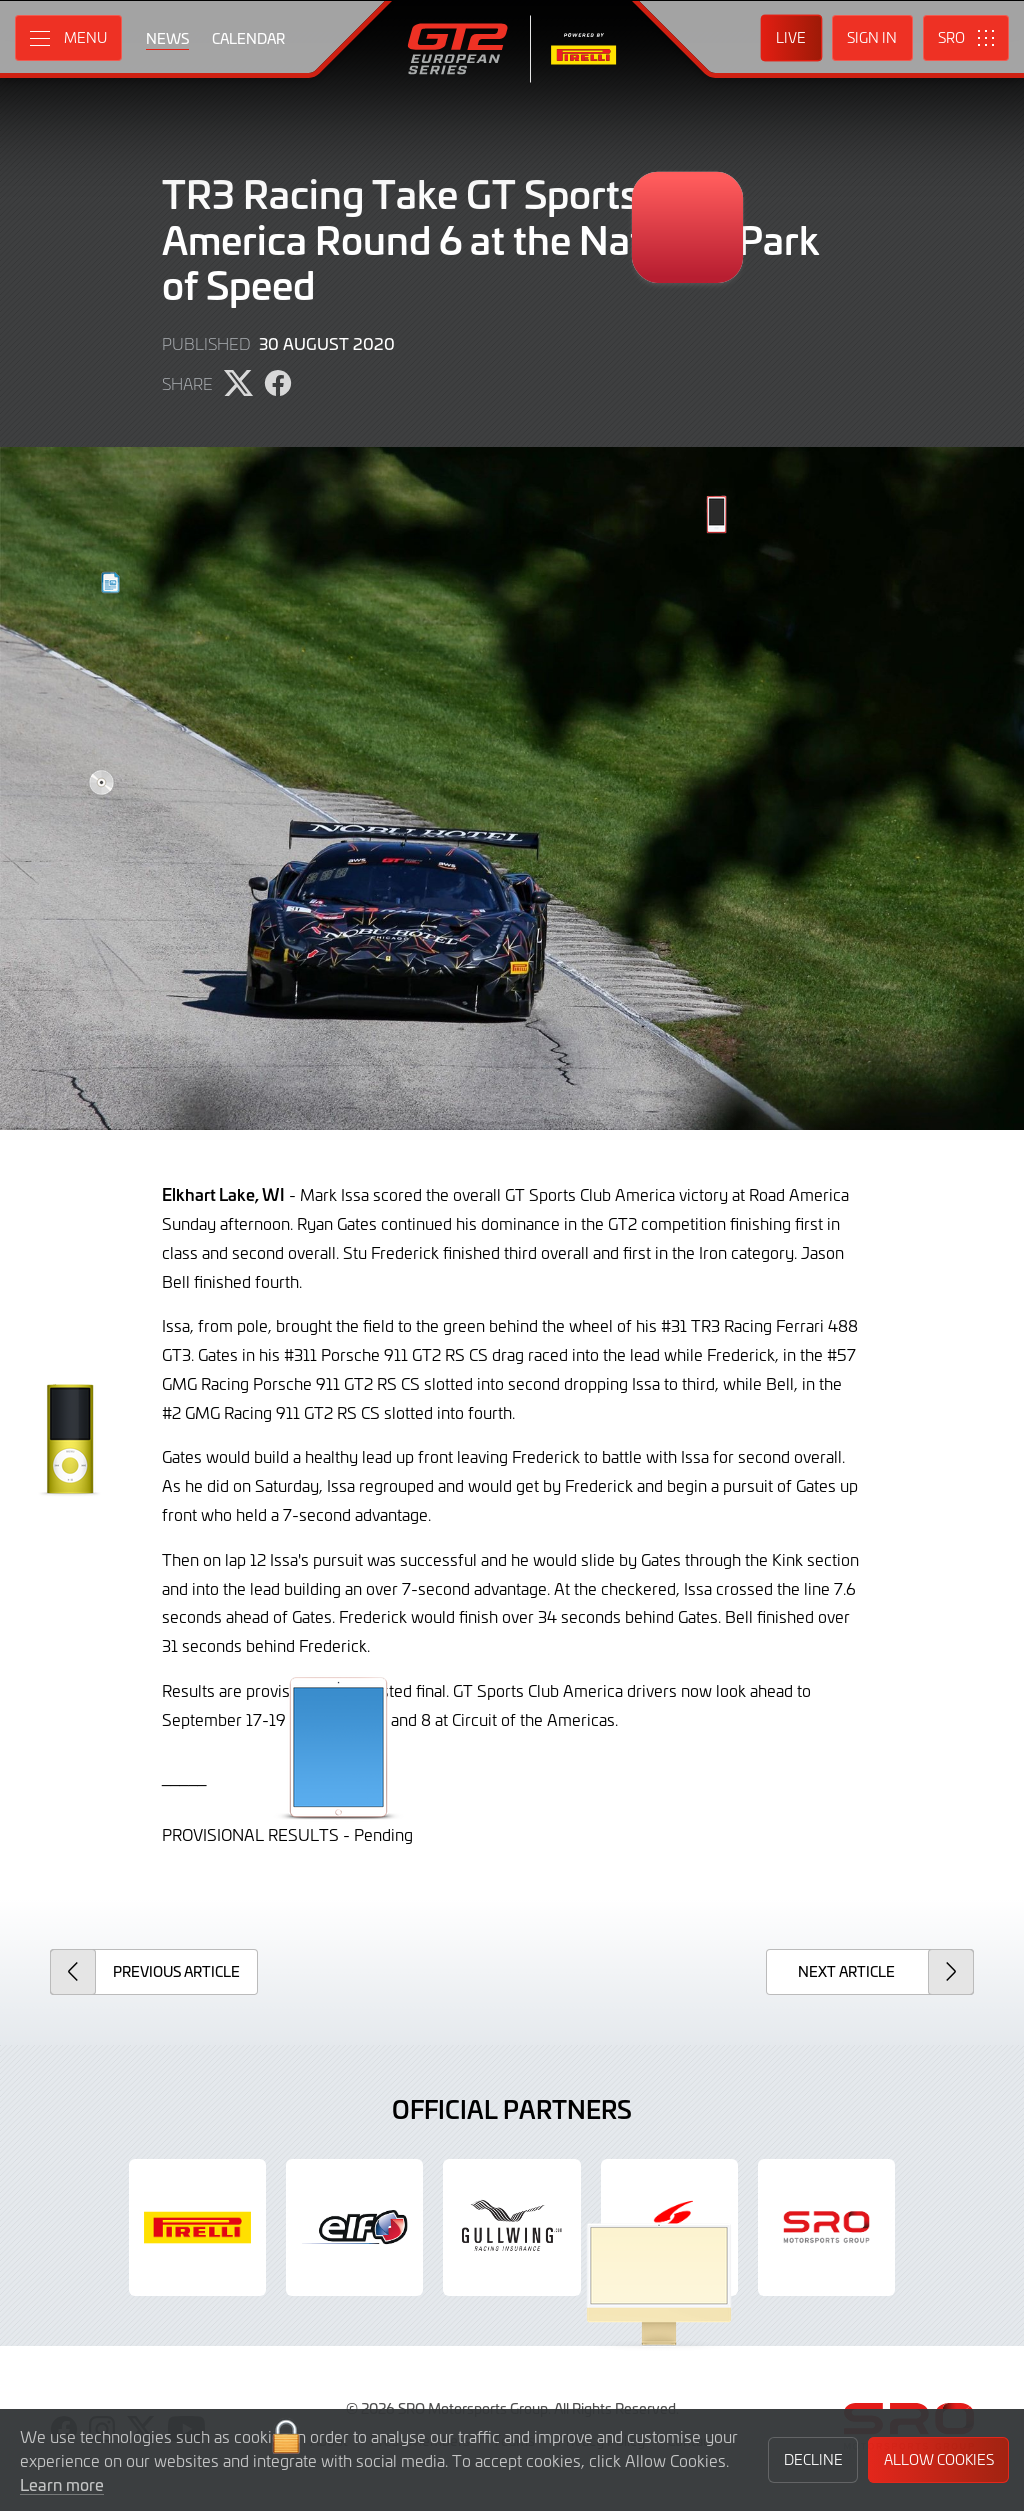 Image resolution: width=1024 pixels, height=2511 pixels. What do you see at coordinates (687, 227) in the screenshot?
I see `blank app icon template for customization` at bounding box center [687, 227].